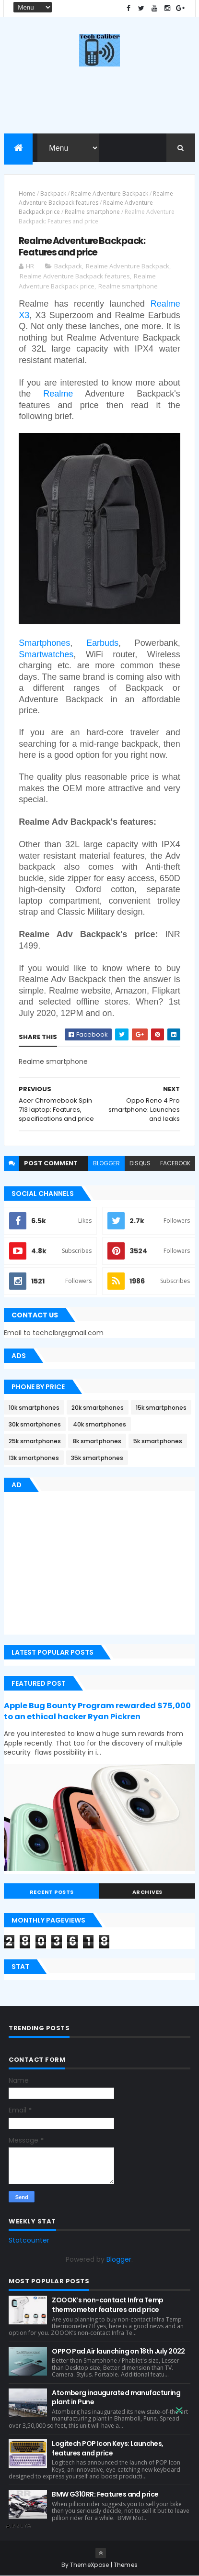  I want to click on open the Delta Air Lines app, so click(18, 2526).